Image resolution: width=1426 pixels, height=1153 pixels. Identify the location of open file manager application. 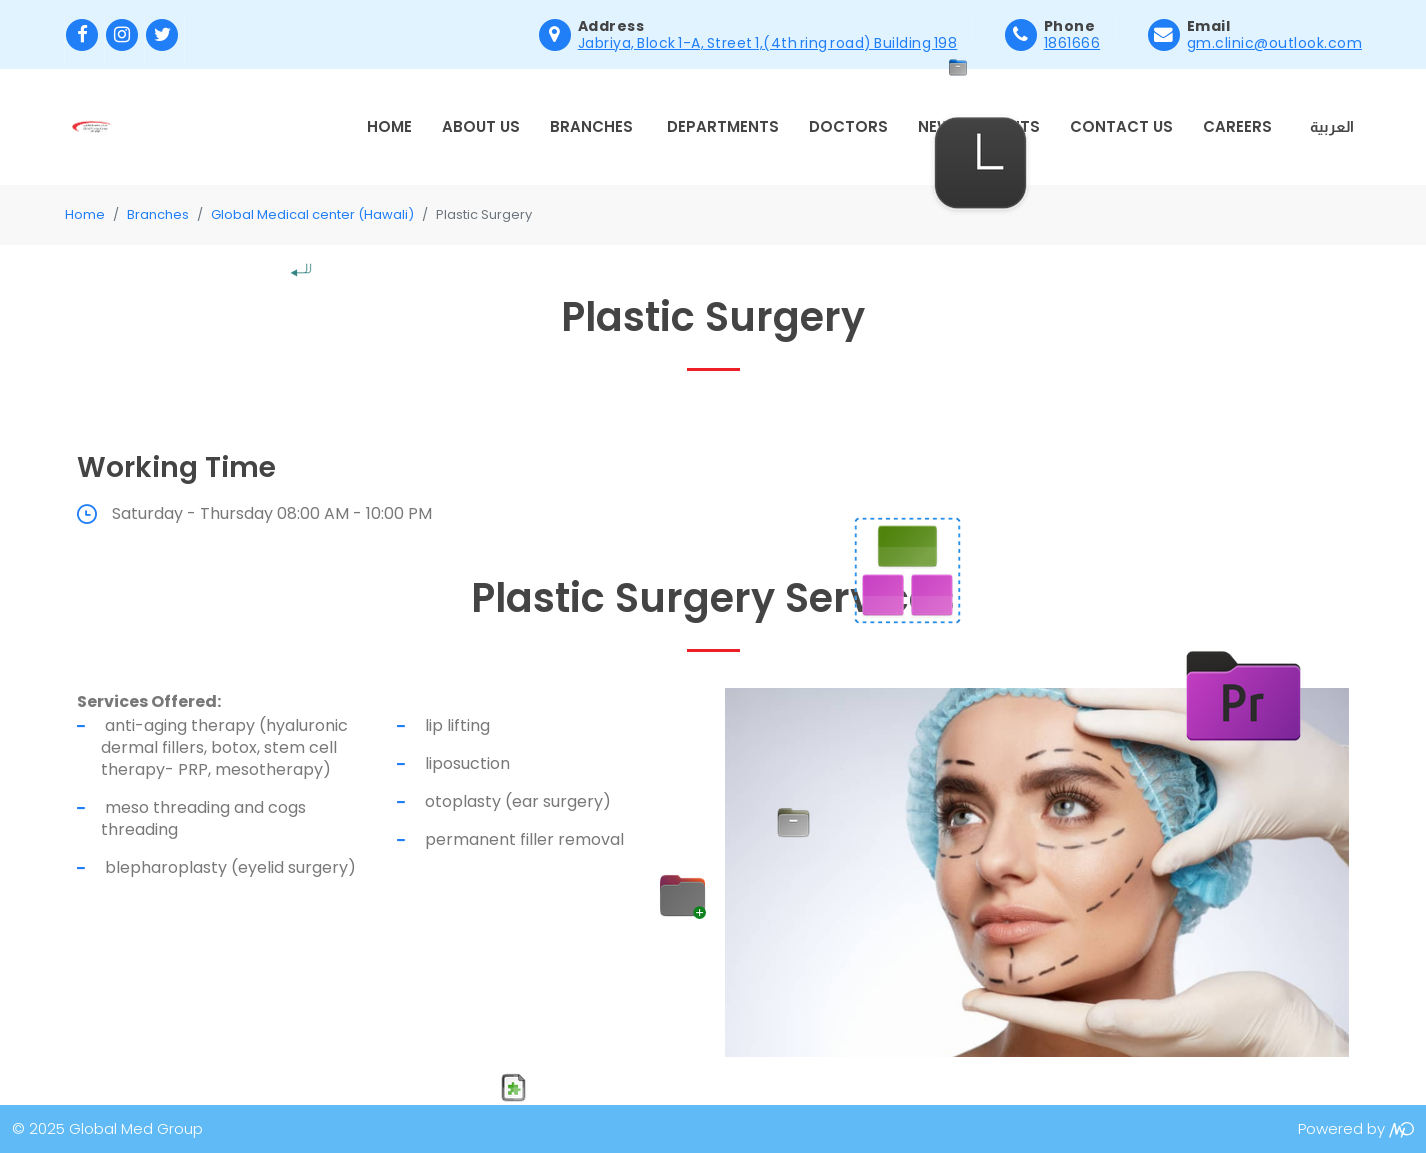
(958, 67).